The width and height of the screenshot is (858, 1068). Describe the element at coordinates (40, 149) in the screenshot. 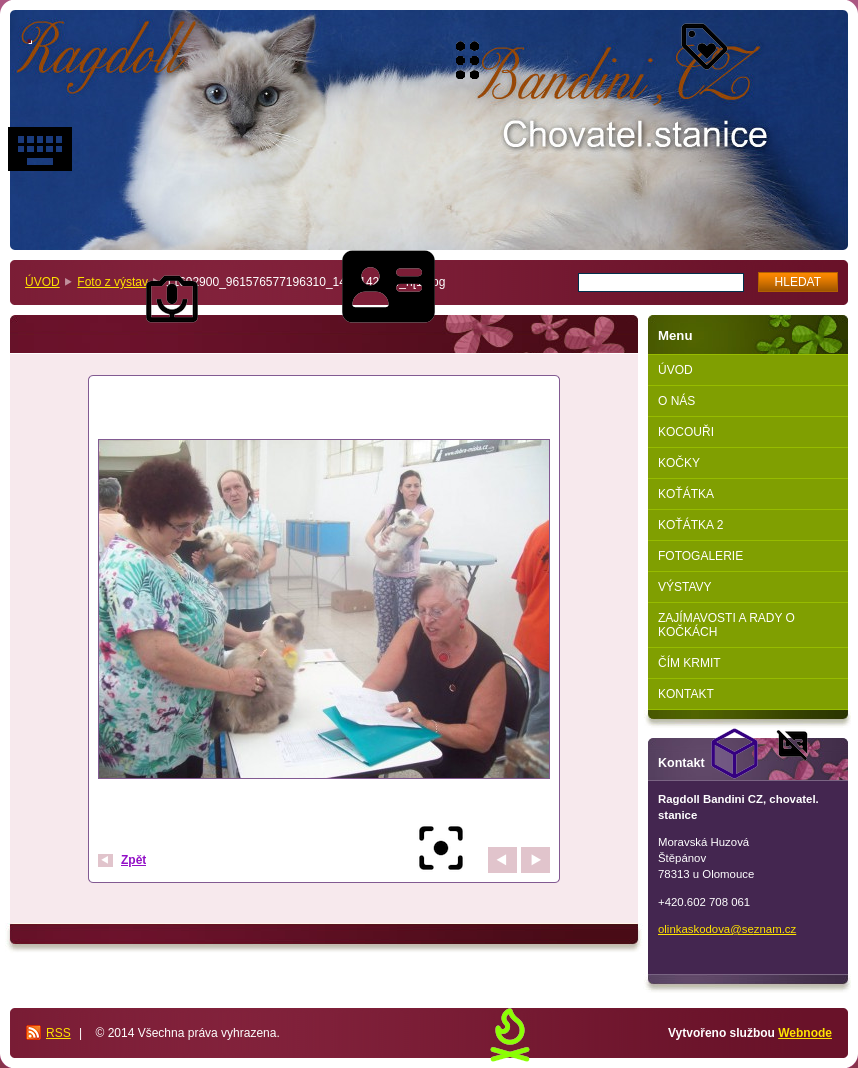

I see `open the on-screen keyboard` at that location.